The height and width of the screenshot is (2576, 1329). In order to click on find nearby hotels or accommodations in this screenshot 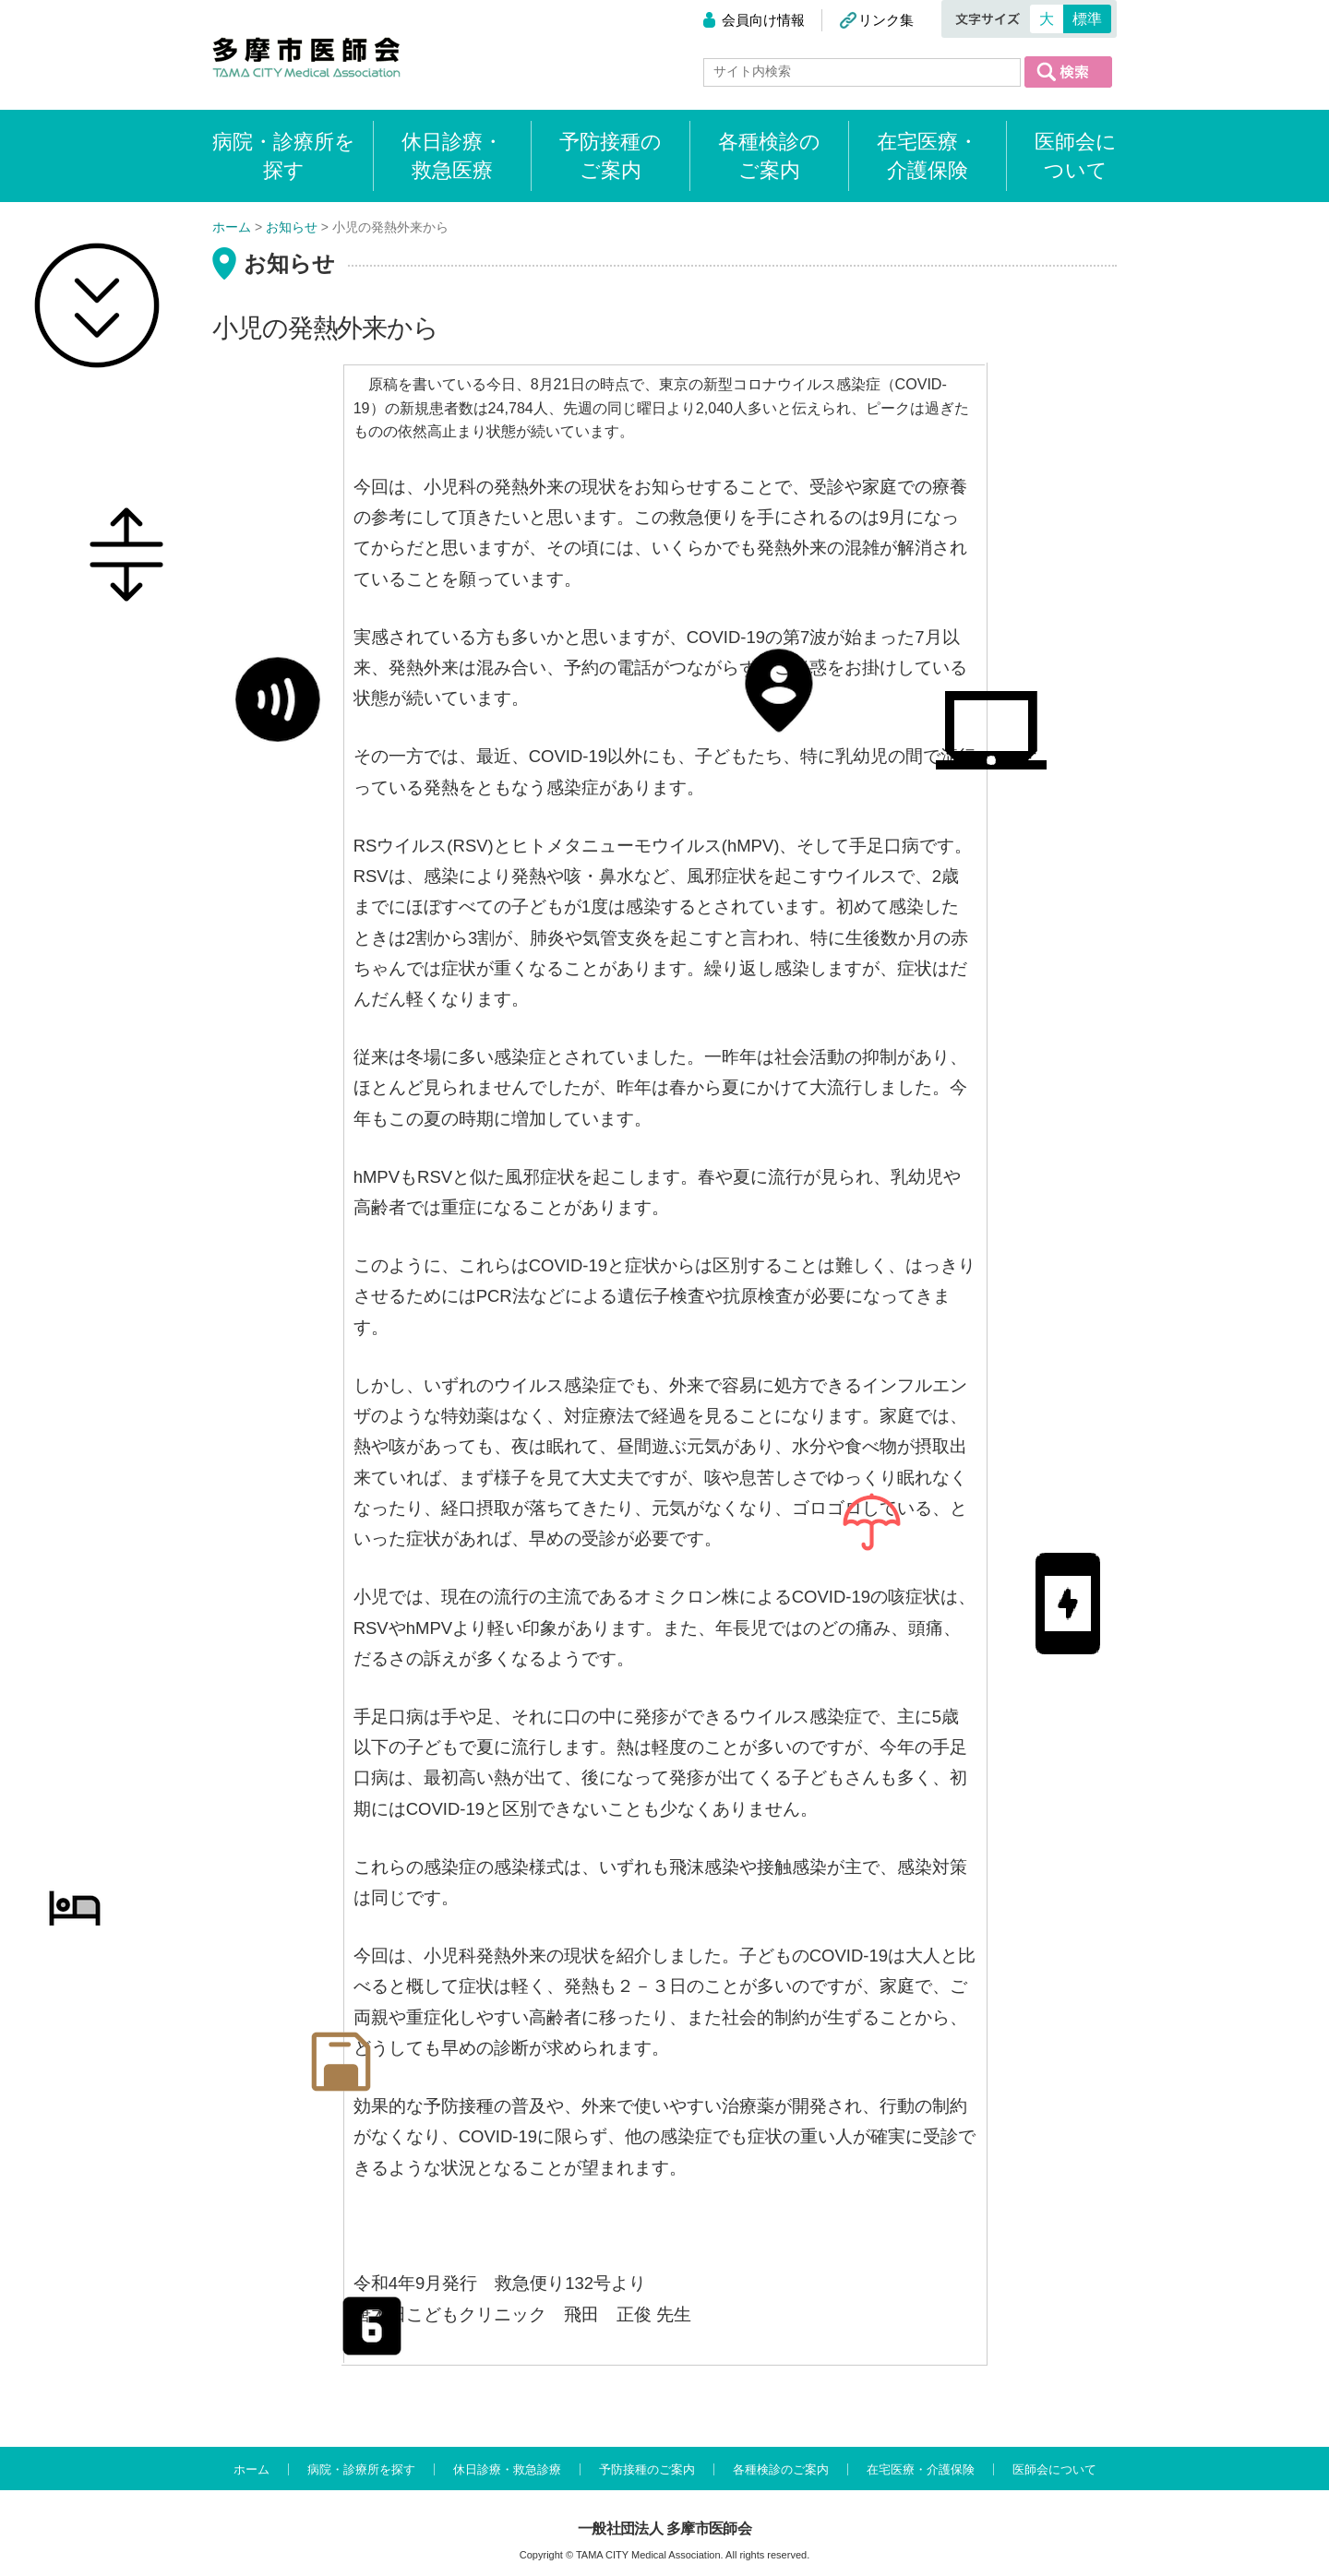, I will do `click(75, 1907)`.